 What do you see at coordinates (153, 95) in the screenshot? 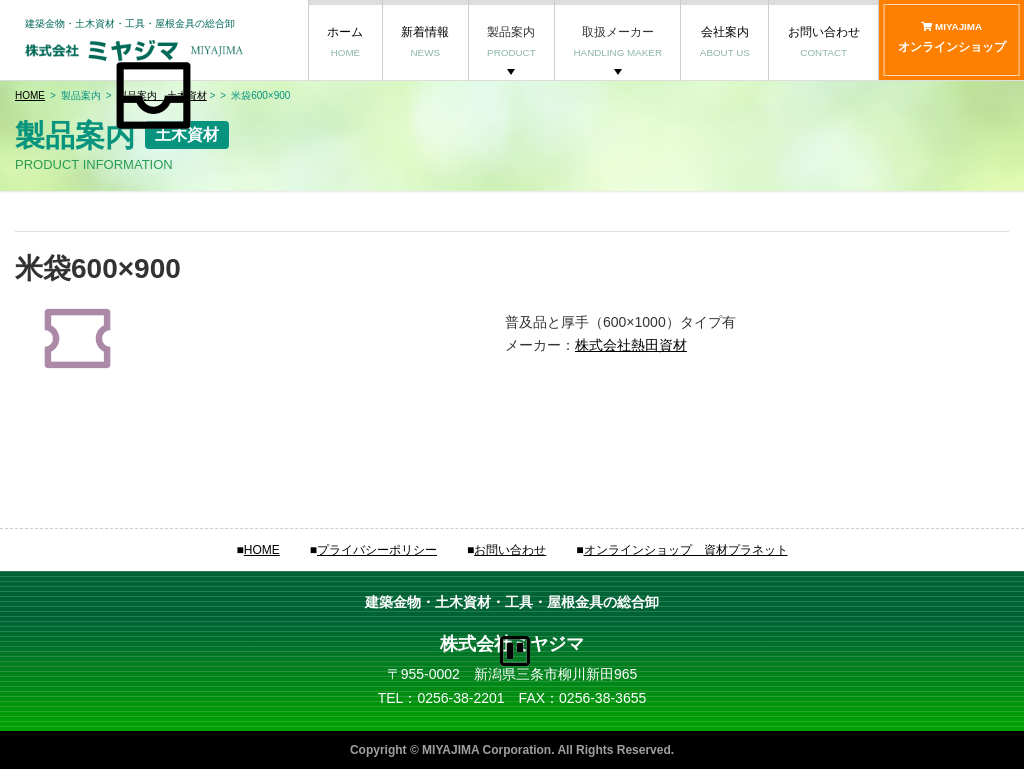
I see `view your inbox` at bounding box center [153, 95].